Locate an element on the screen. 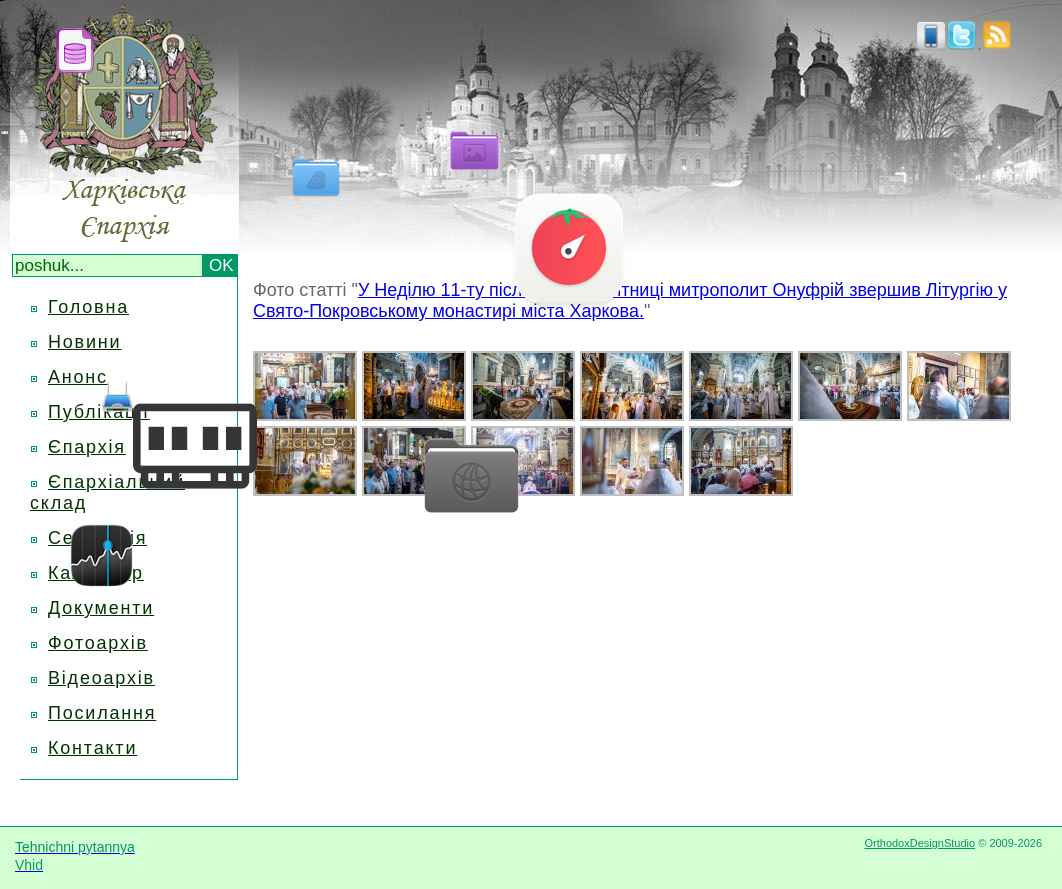  network modem or router device status is located at coordinates (117, 396).